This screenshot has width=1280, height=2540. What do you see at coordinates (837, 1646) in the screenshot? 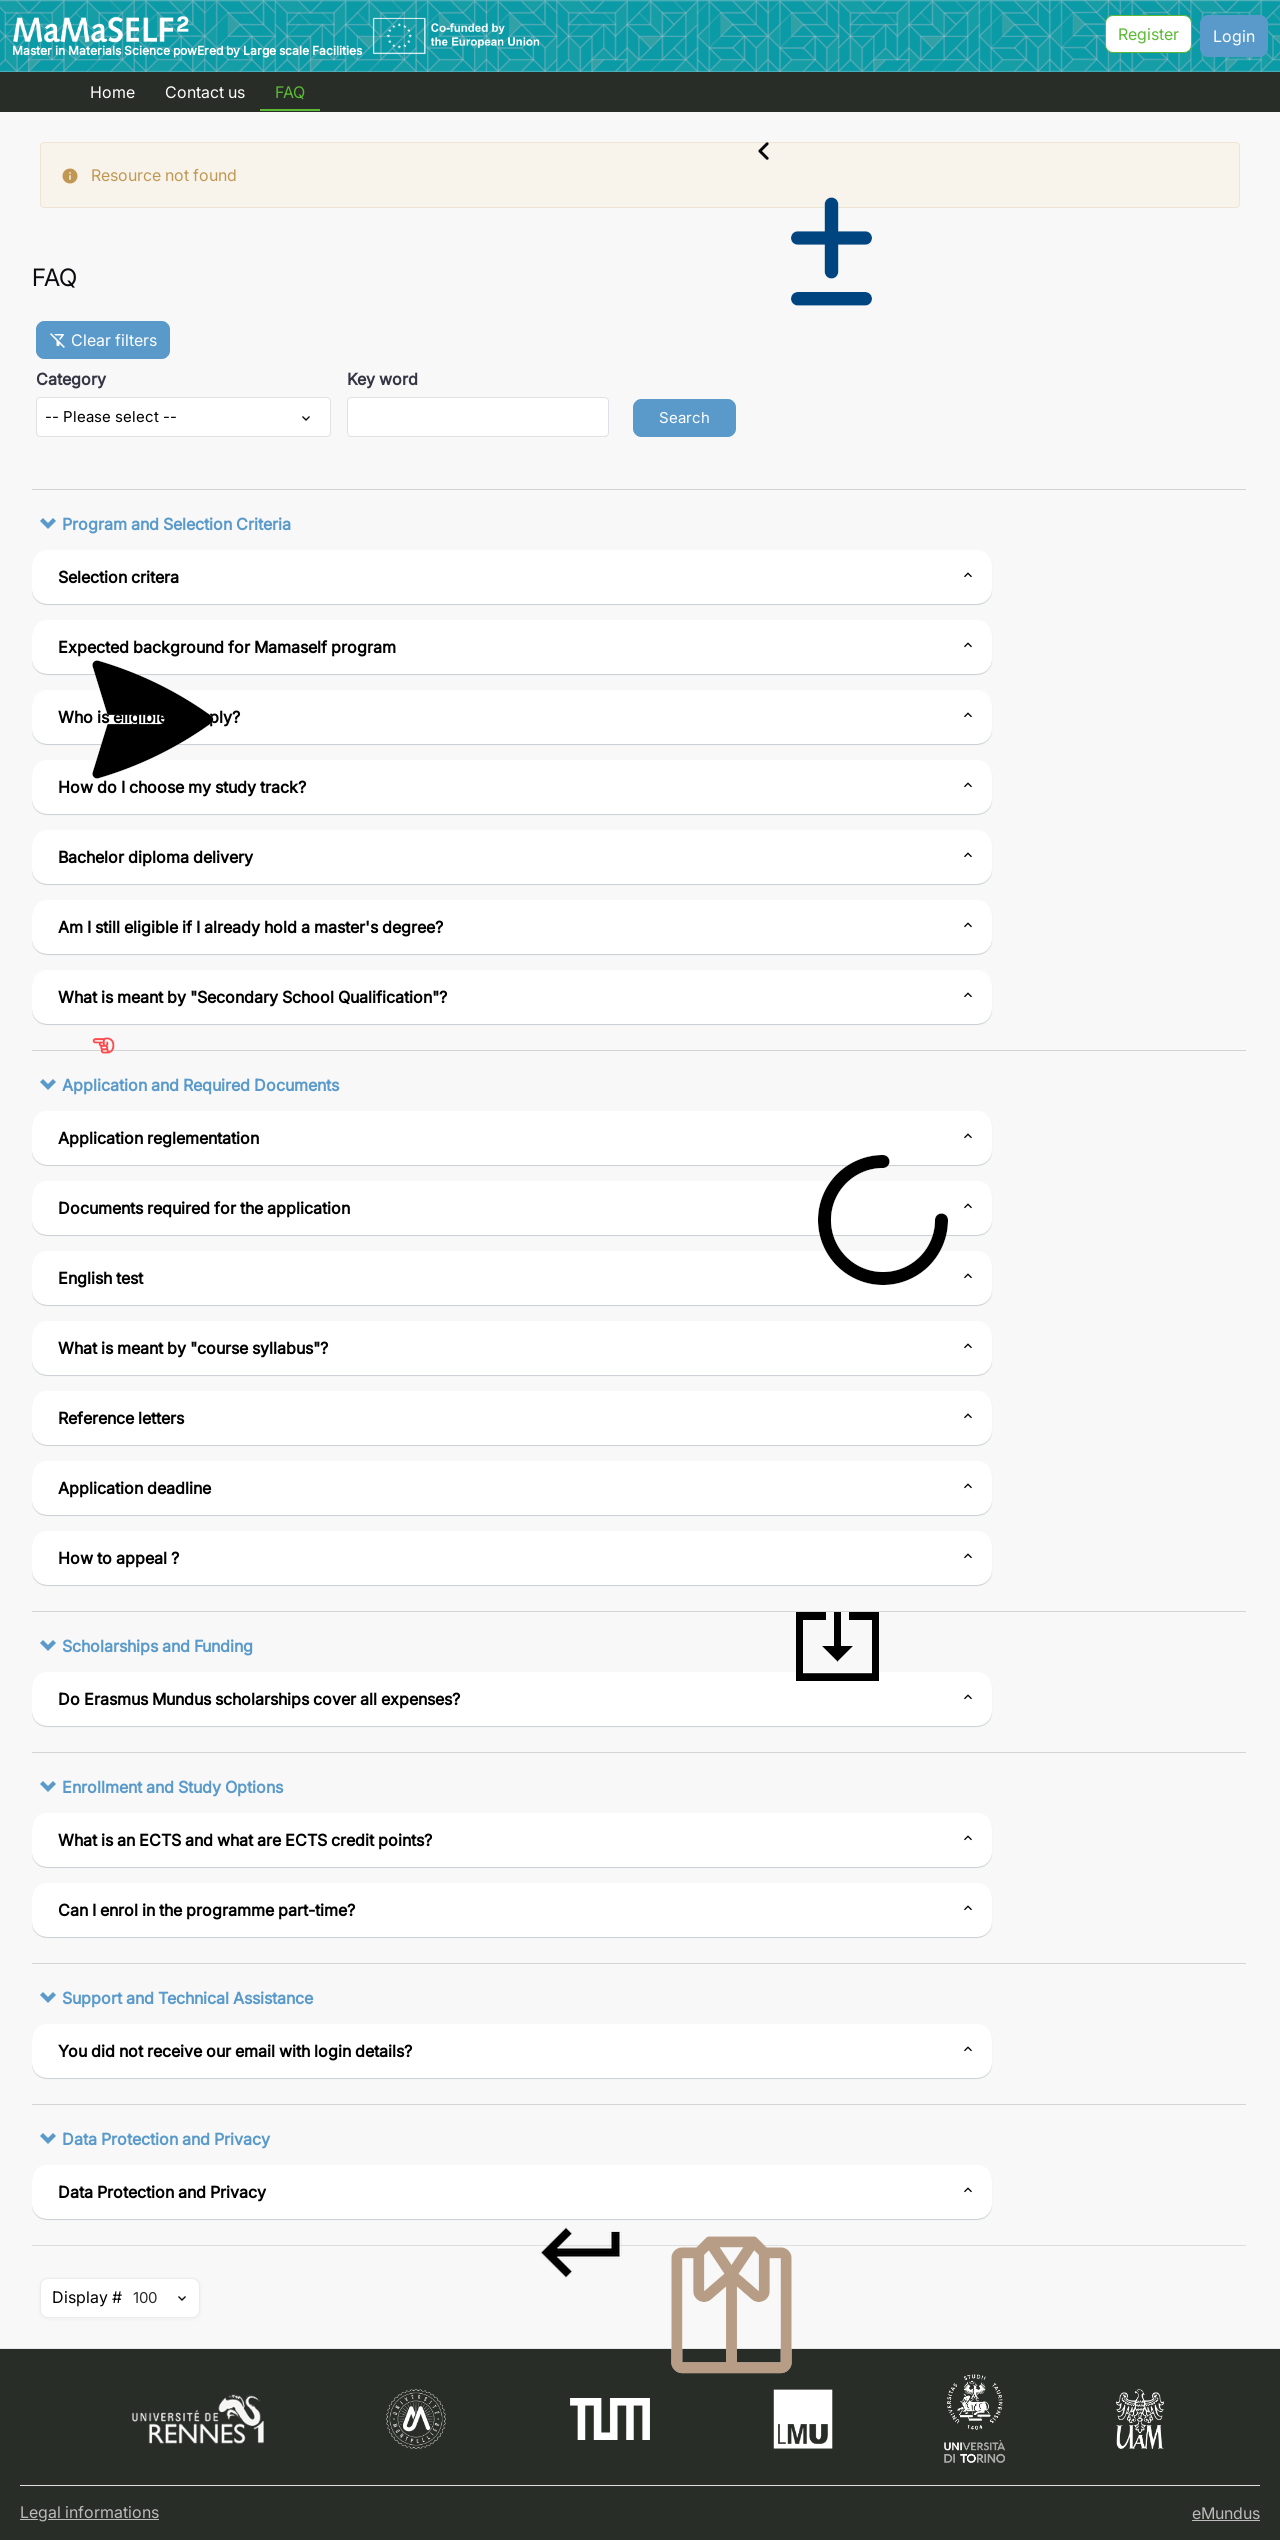
I see `download or install a system update` at bounding box center [837, 1646].